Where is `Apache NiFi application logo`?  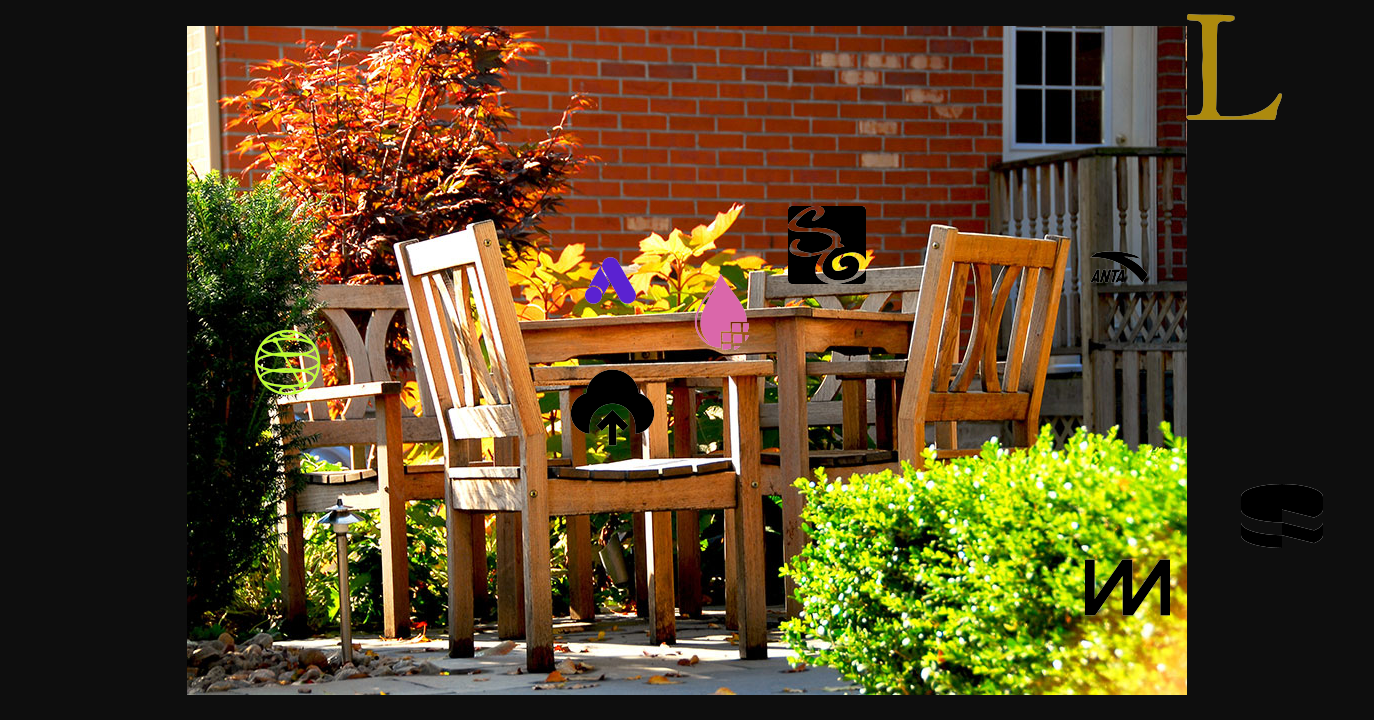 Apache NiFi application logo is located at coordinates (722, 312).